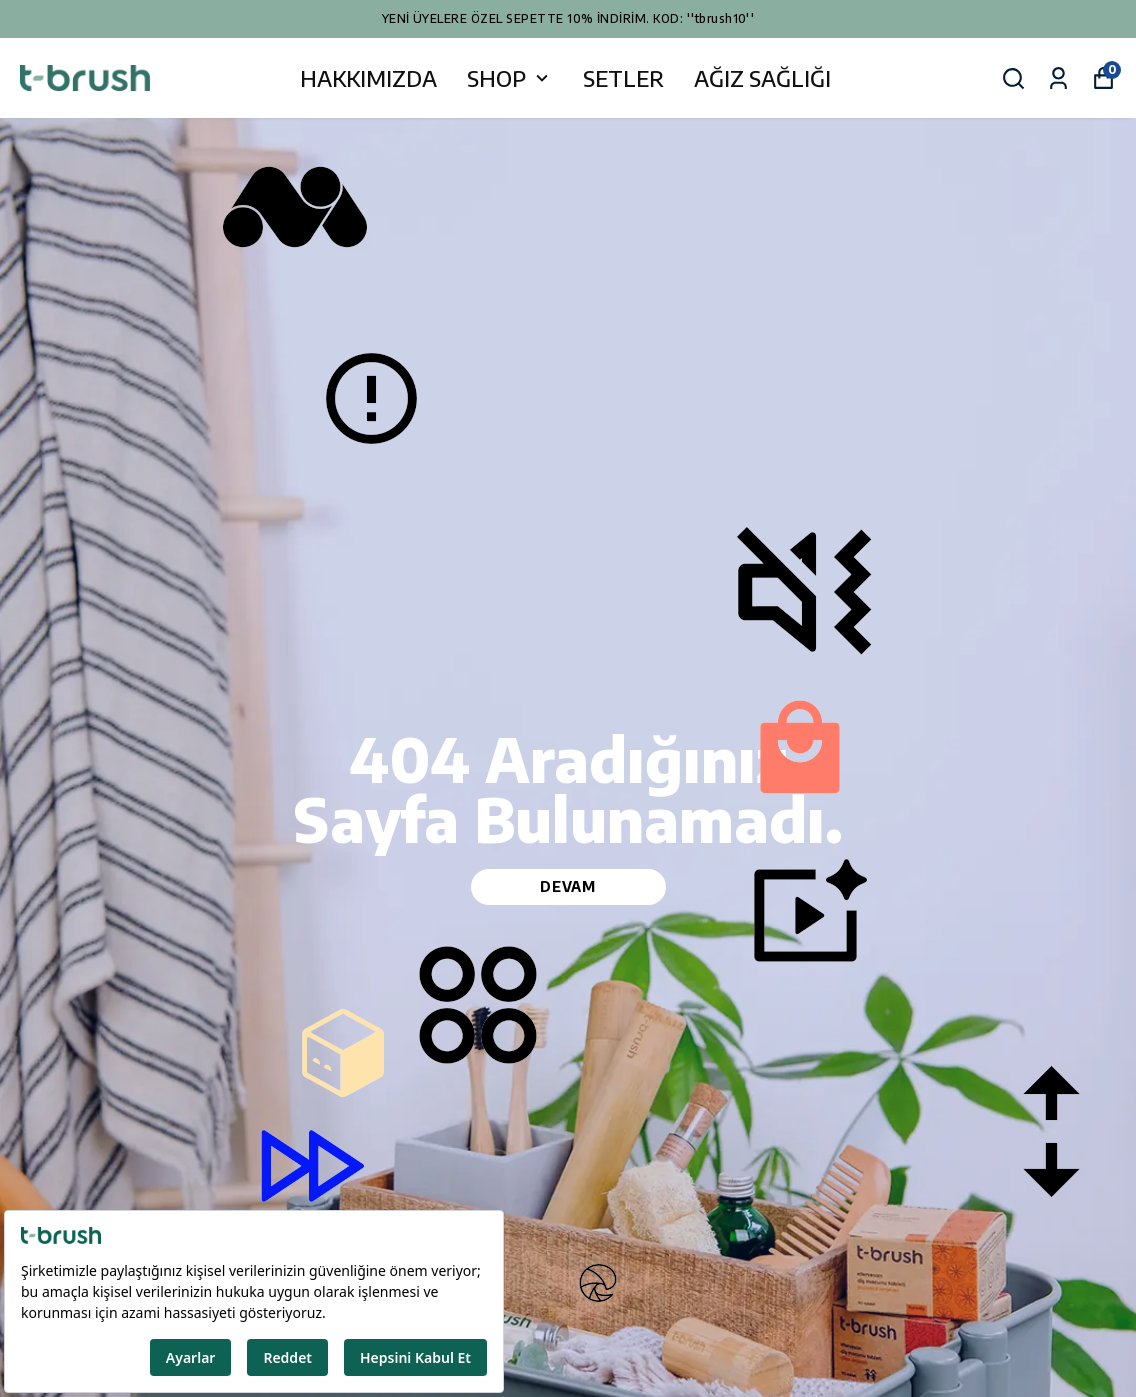 The image size is (1136, 1397). I want to click on access AI-powered video generation tools, so click(805, 915).